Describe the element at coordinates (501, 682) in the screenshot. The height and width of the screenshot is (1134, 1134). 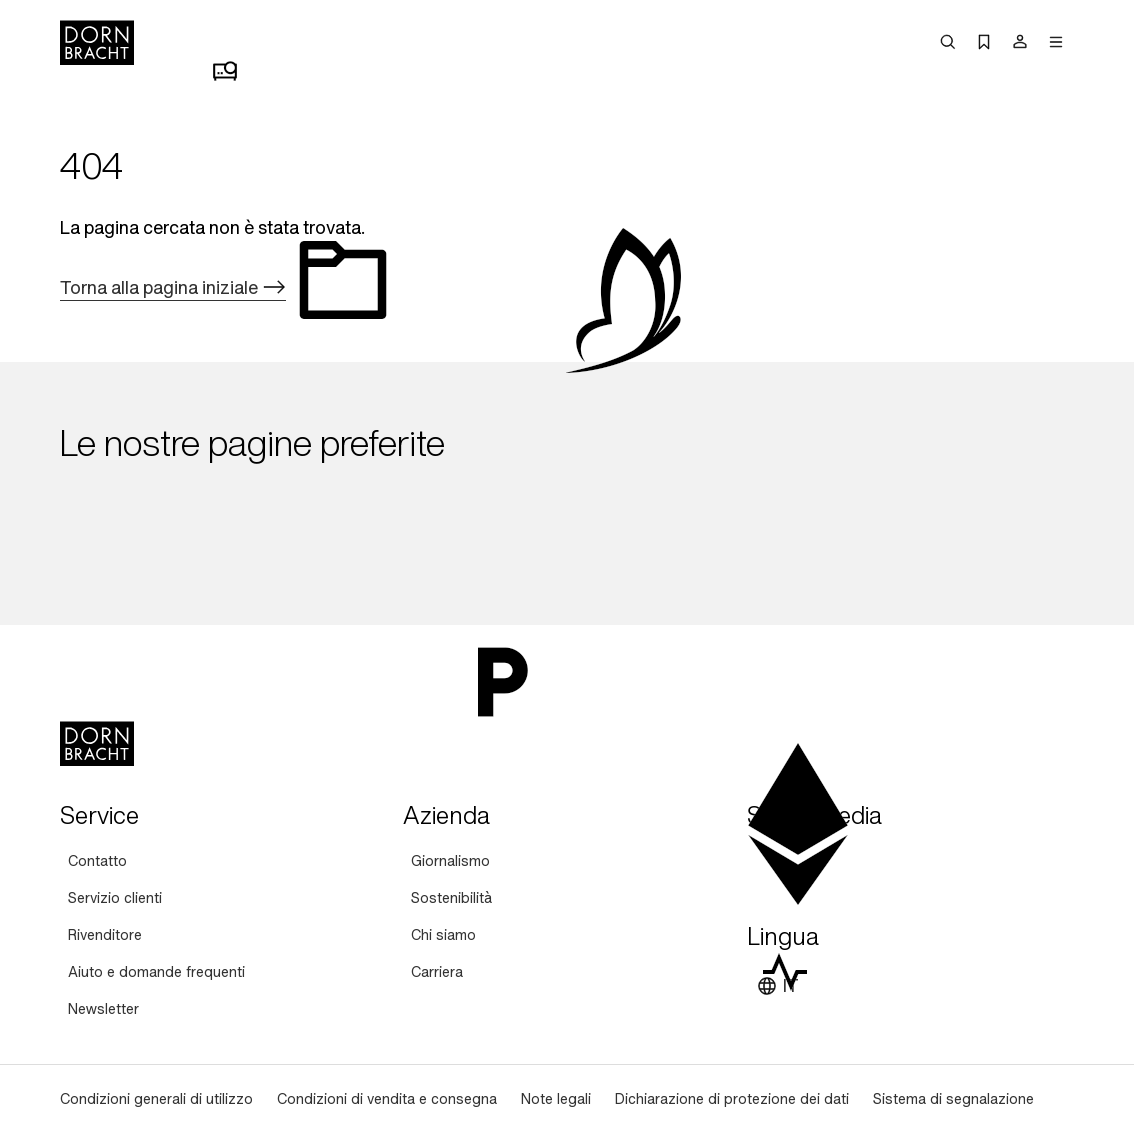
I see `indicates a parking area or facility` at that location.